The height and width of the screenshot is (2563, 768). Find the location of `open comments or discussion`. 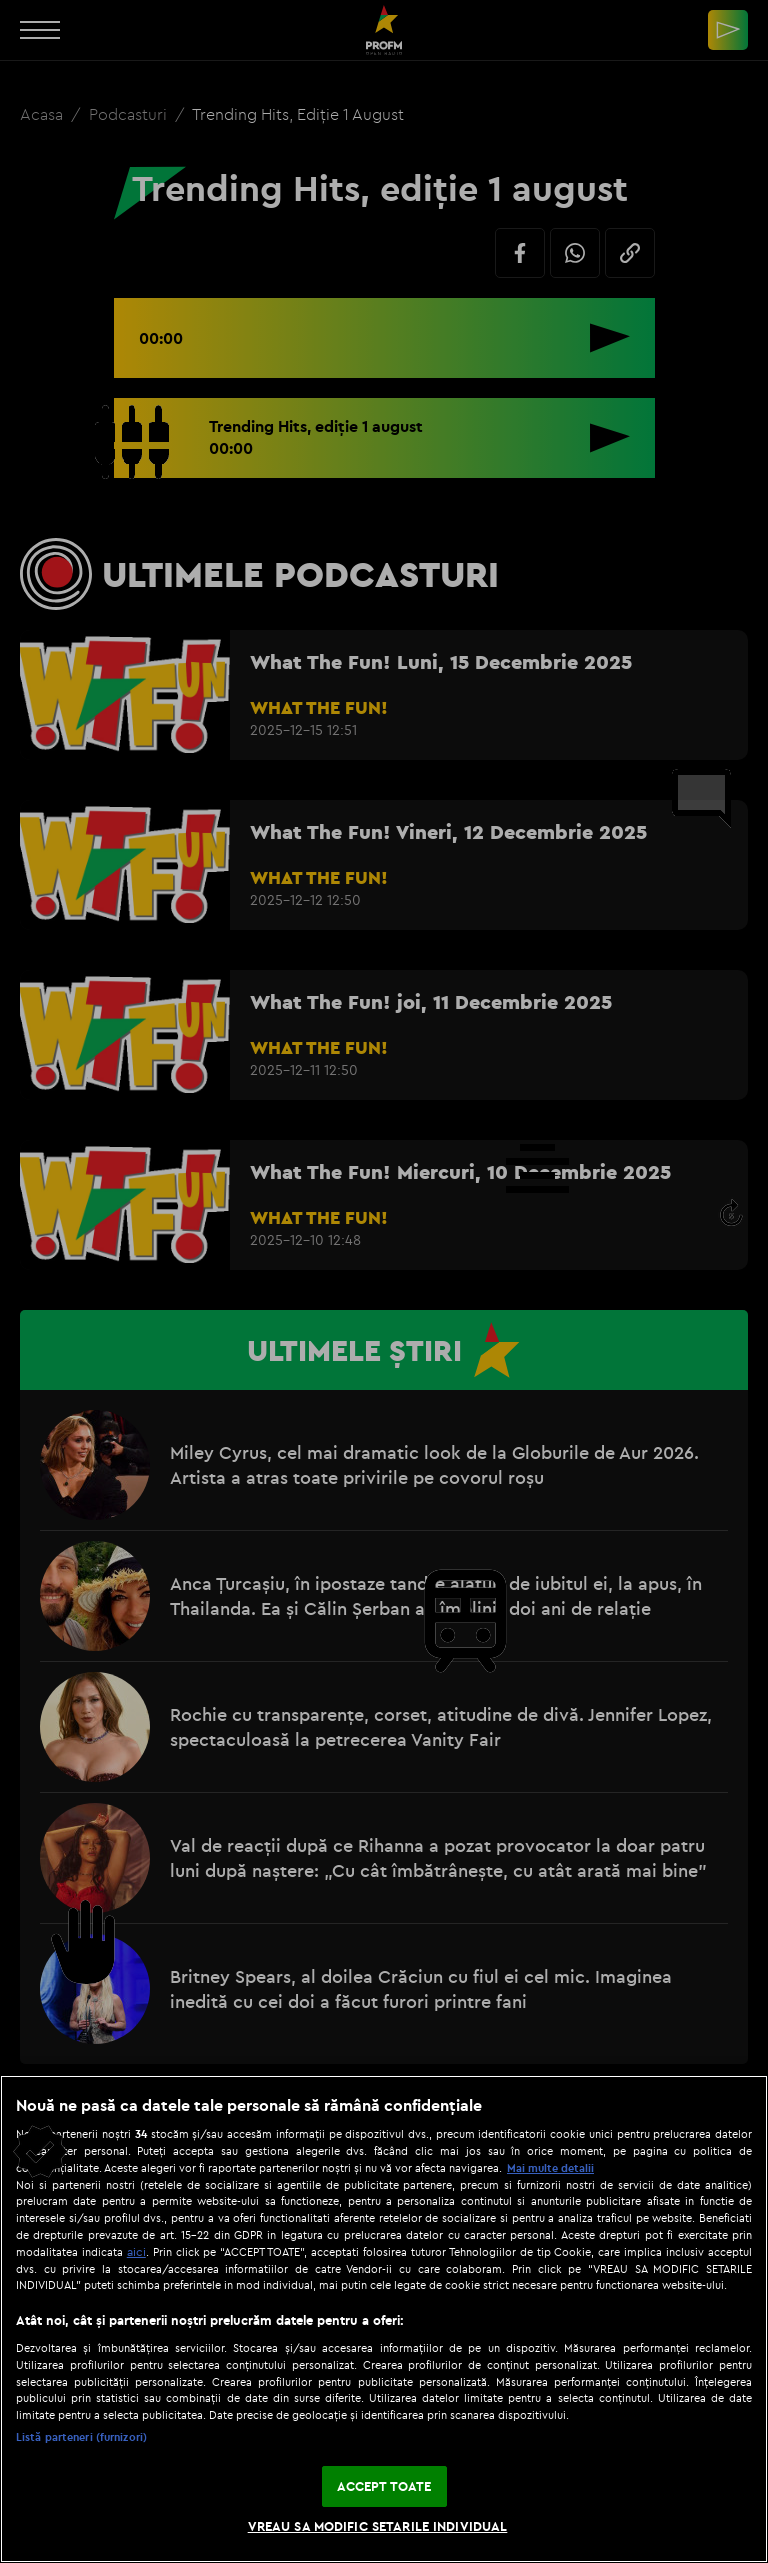

open comments or discussion is located at coordinates (701, 798).